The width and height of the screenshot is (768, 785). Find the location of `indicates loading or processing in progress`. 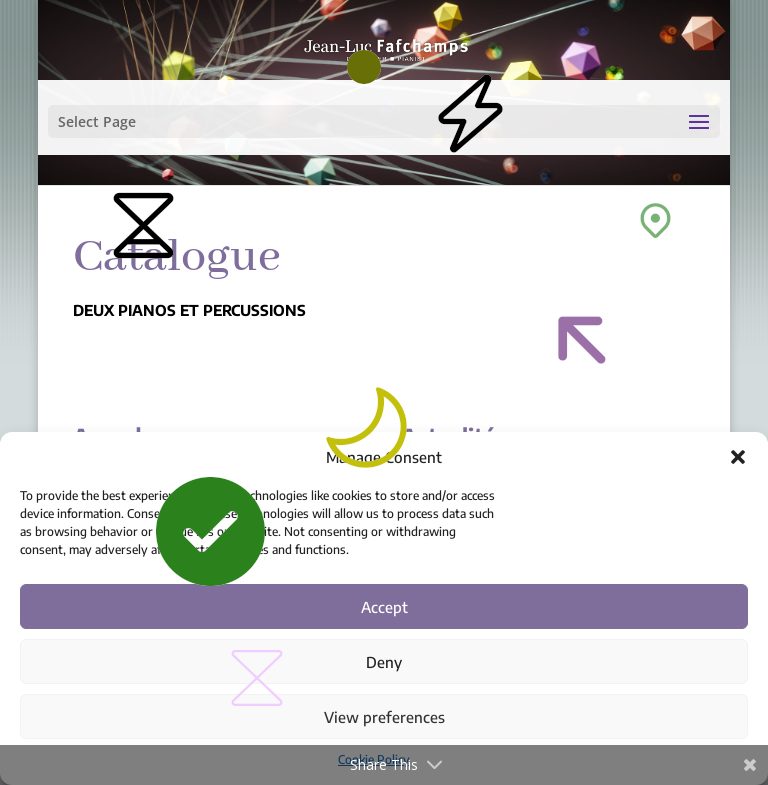

indicates loading or processing in progress is located at coordinates (257, 678).